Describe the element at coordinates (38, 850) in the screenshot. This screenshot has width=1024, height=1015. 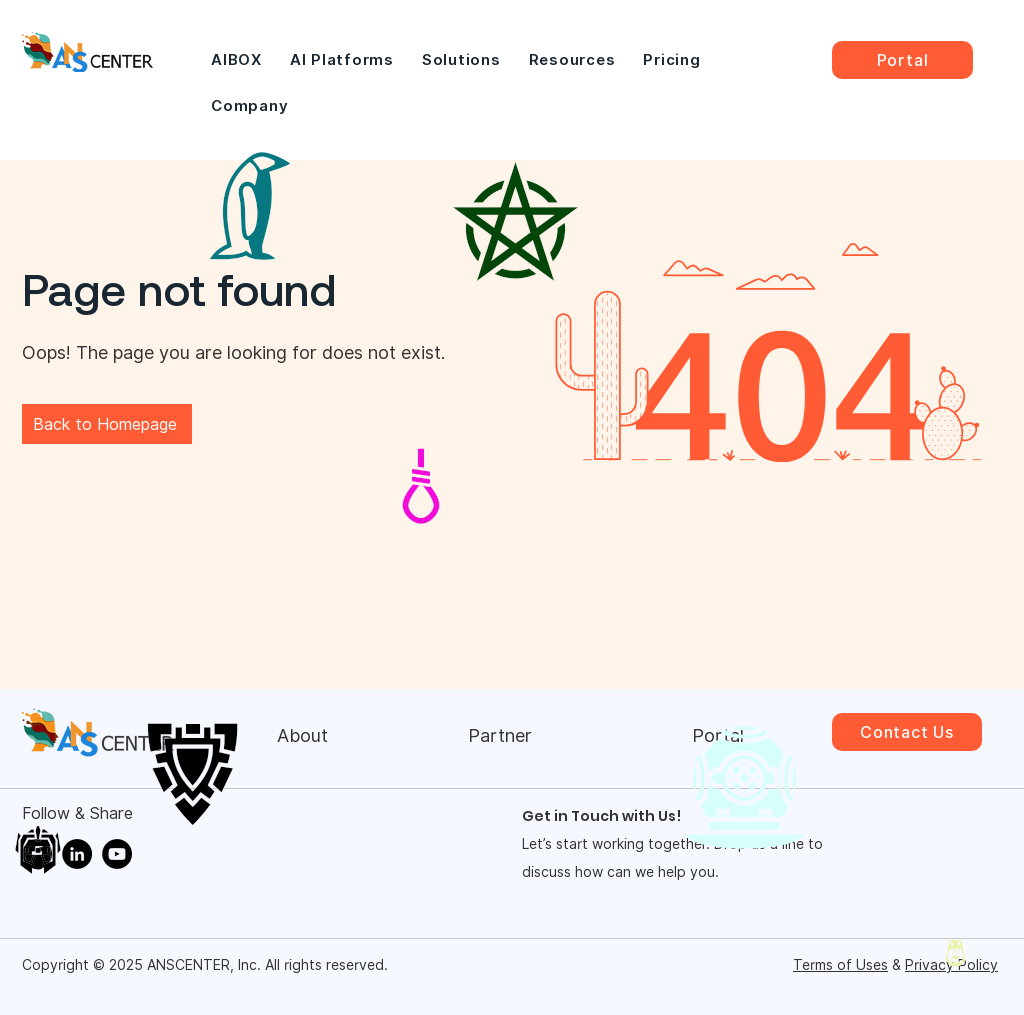
I see `select mech or robot character class` at that location.